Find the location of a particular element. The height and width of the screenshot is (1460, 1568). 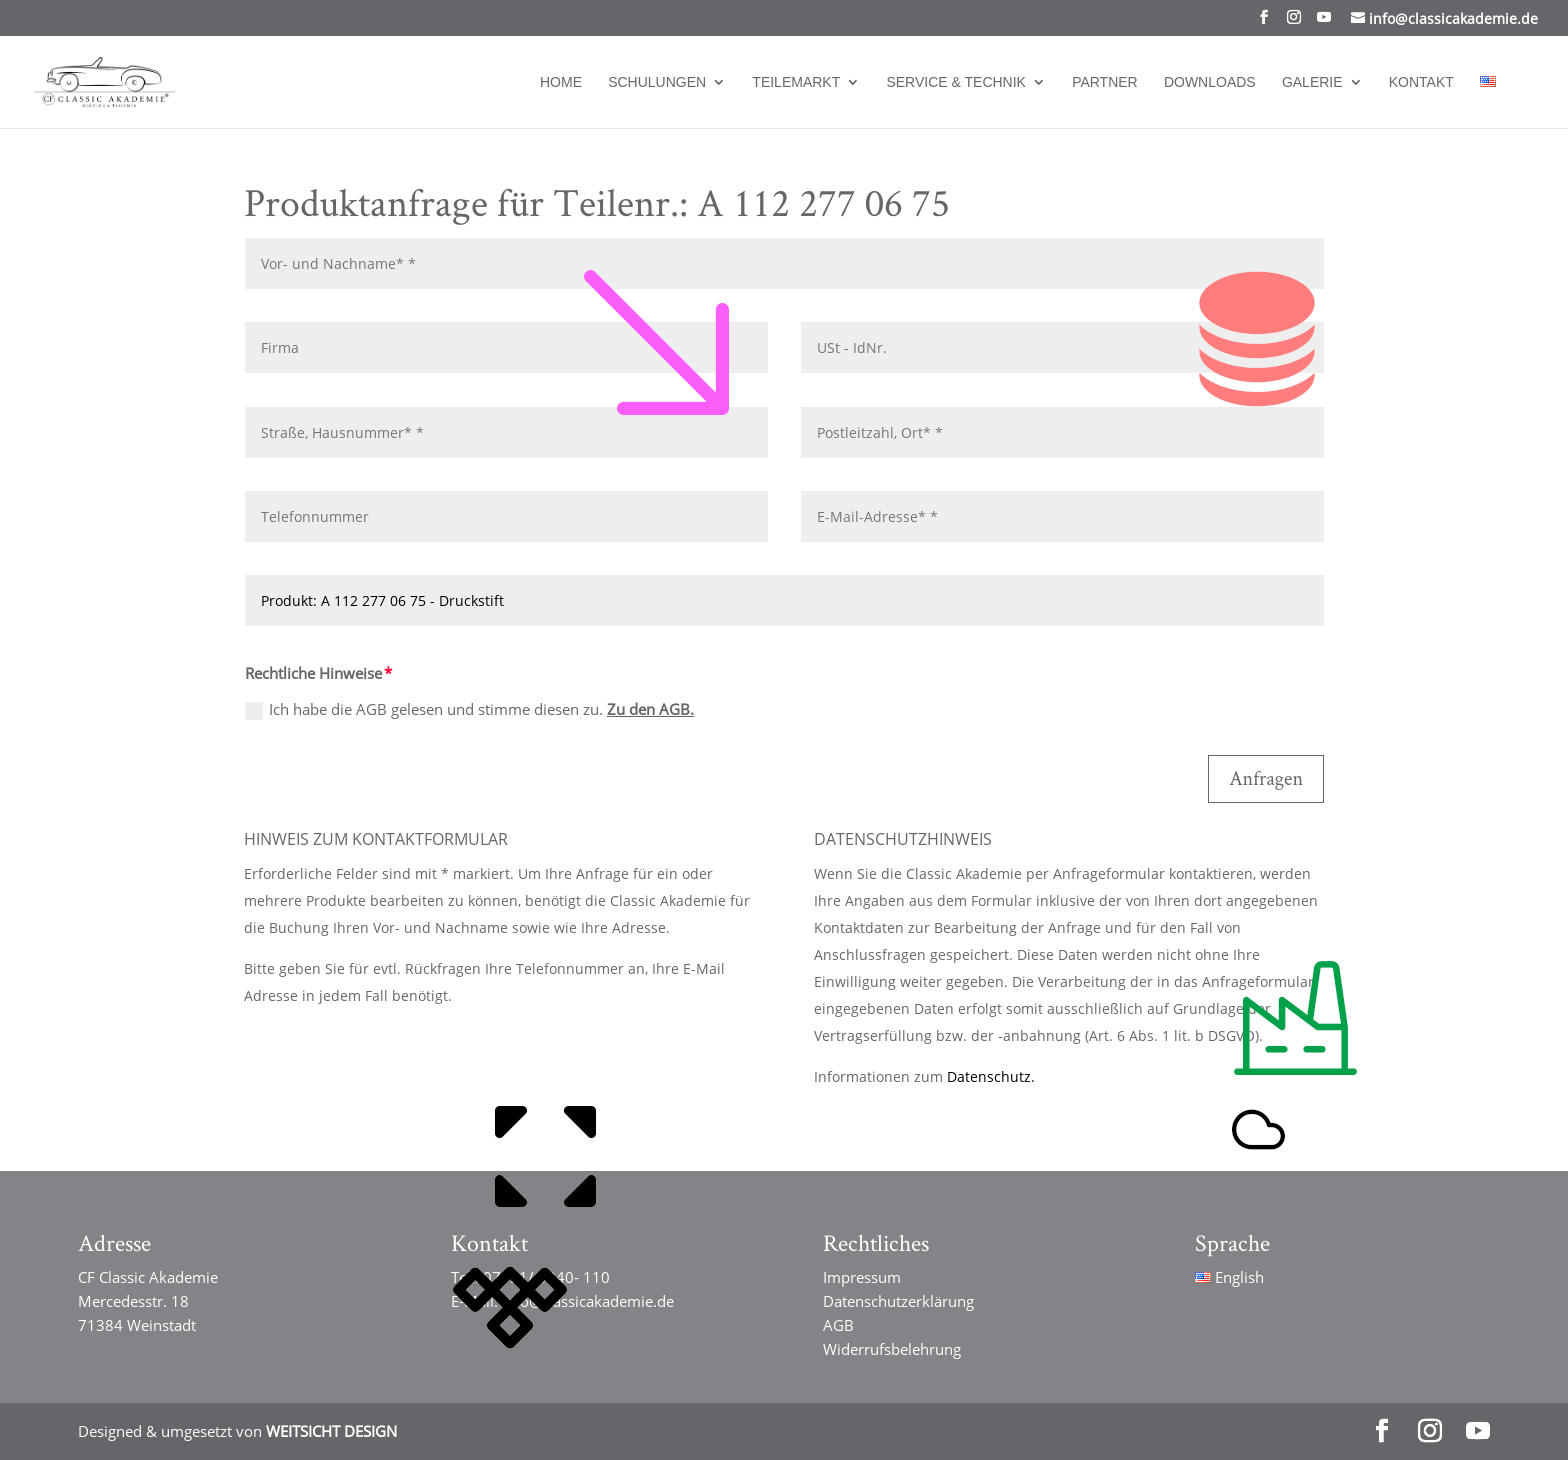

open Tidal music streaming app is located at coordinates (510, 1304).